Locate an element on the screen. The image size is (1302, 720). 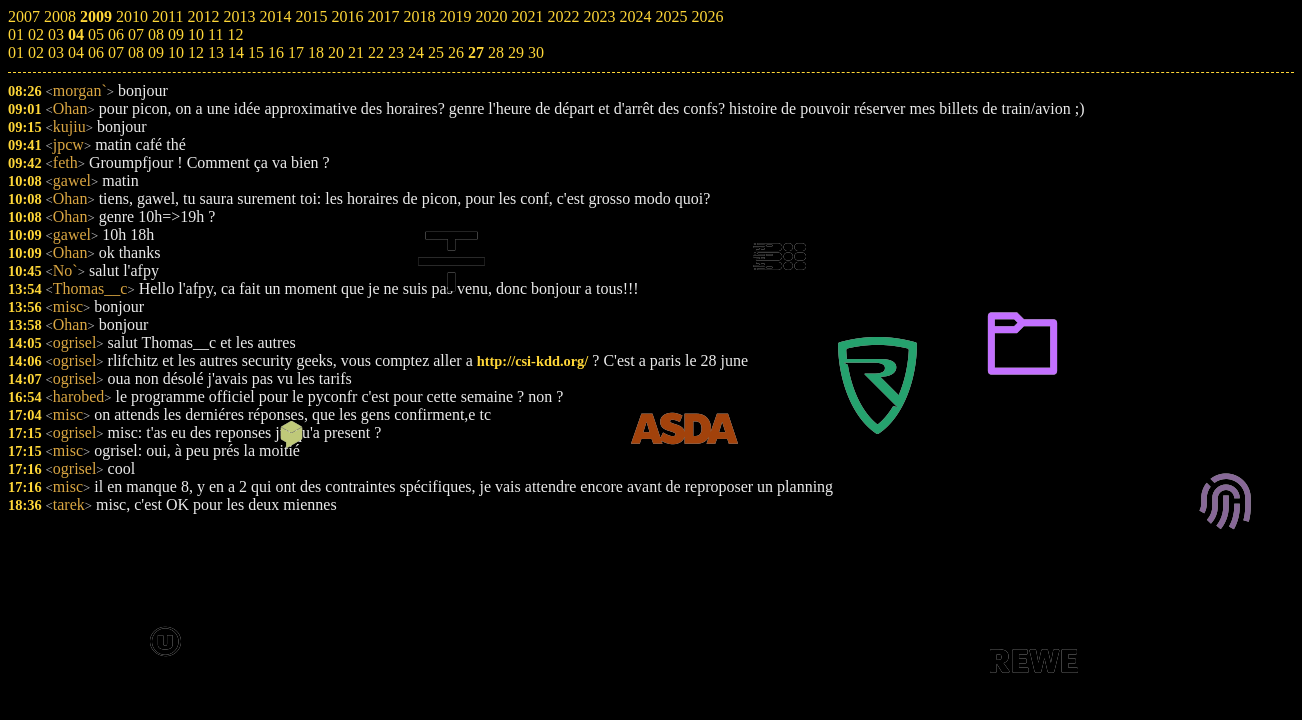
open the REWE grocery store app is located at coordinates (1034, 661).